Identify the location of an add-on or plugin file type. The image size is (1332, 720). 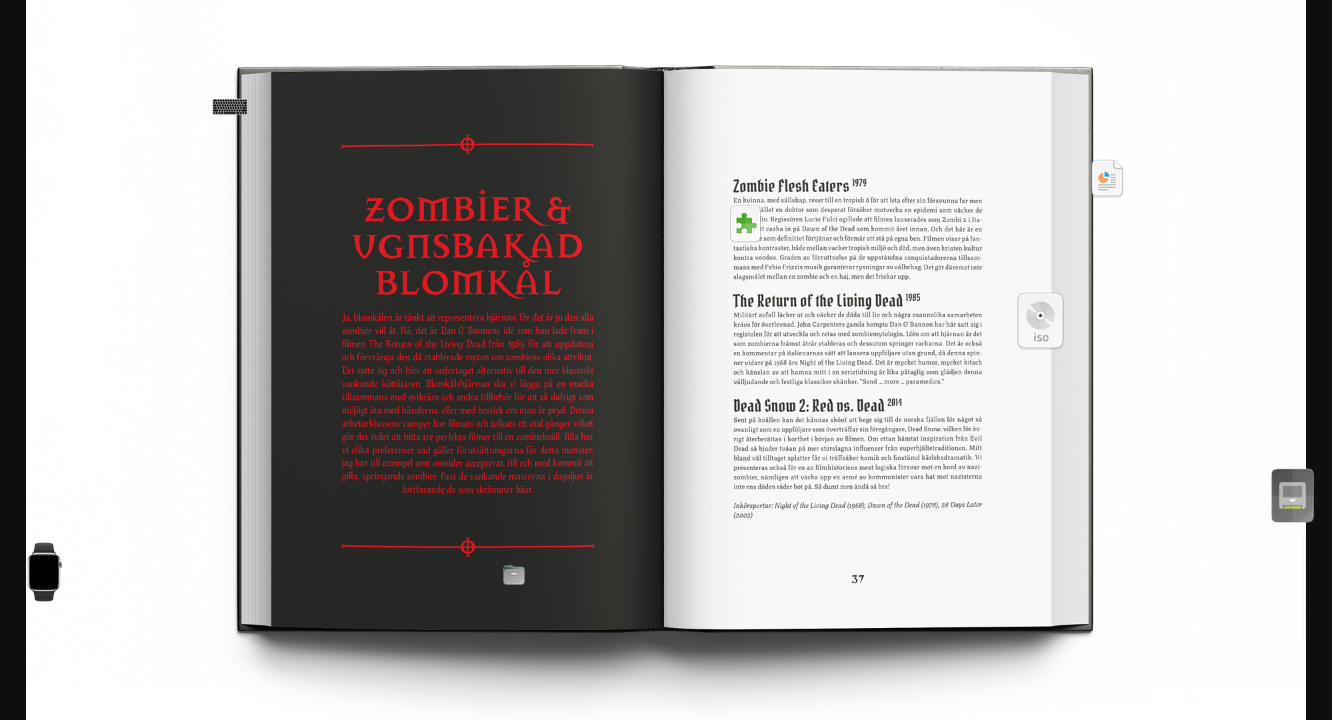
(745, 223).